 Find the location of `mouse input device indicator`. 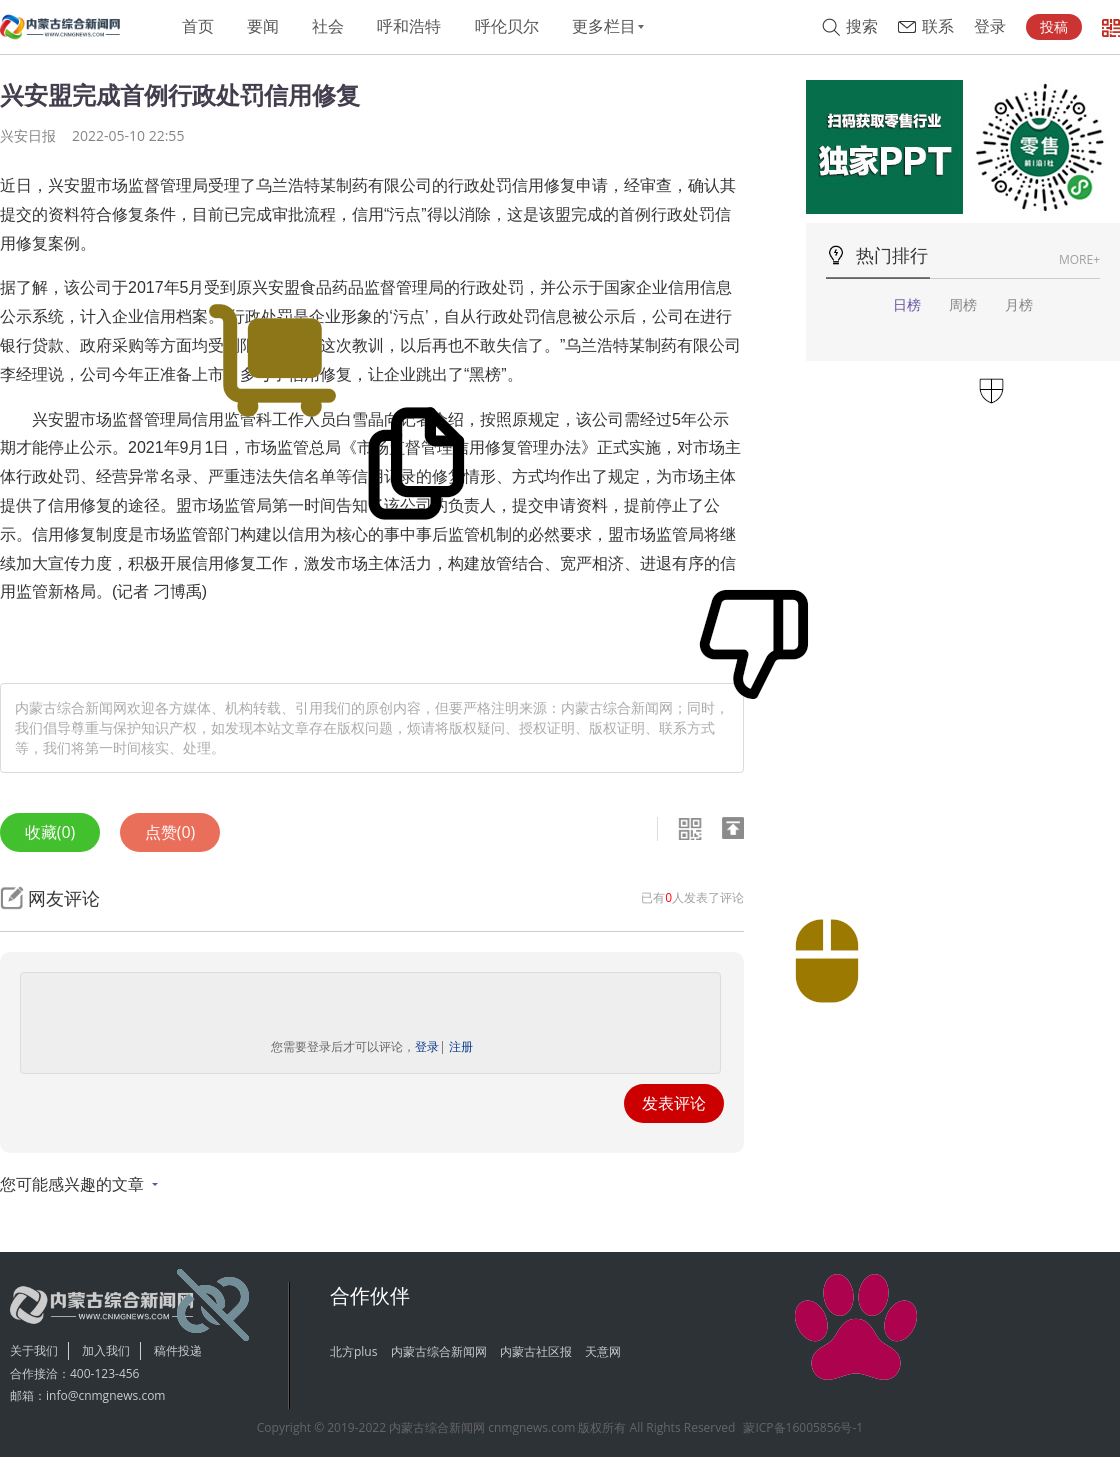

mouse input device indicator is located at coordinates (827, 961).